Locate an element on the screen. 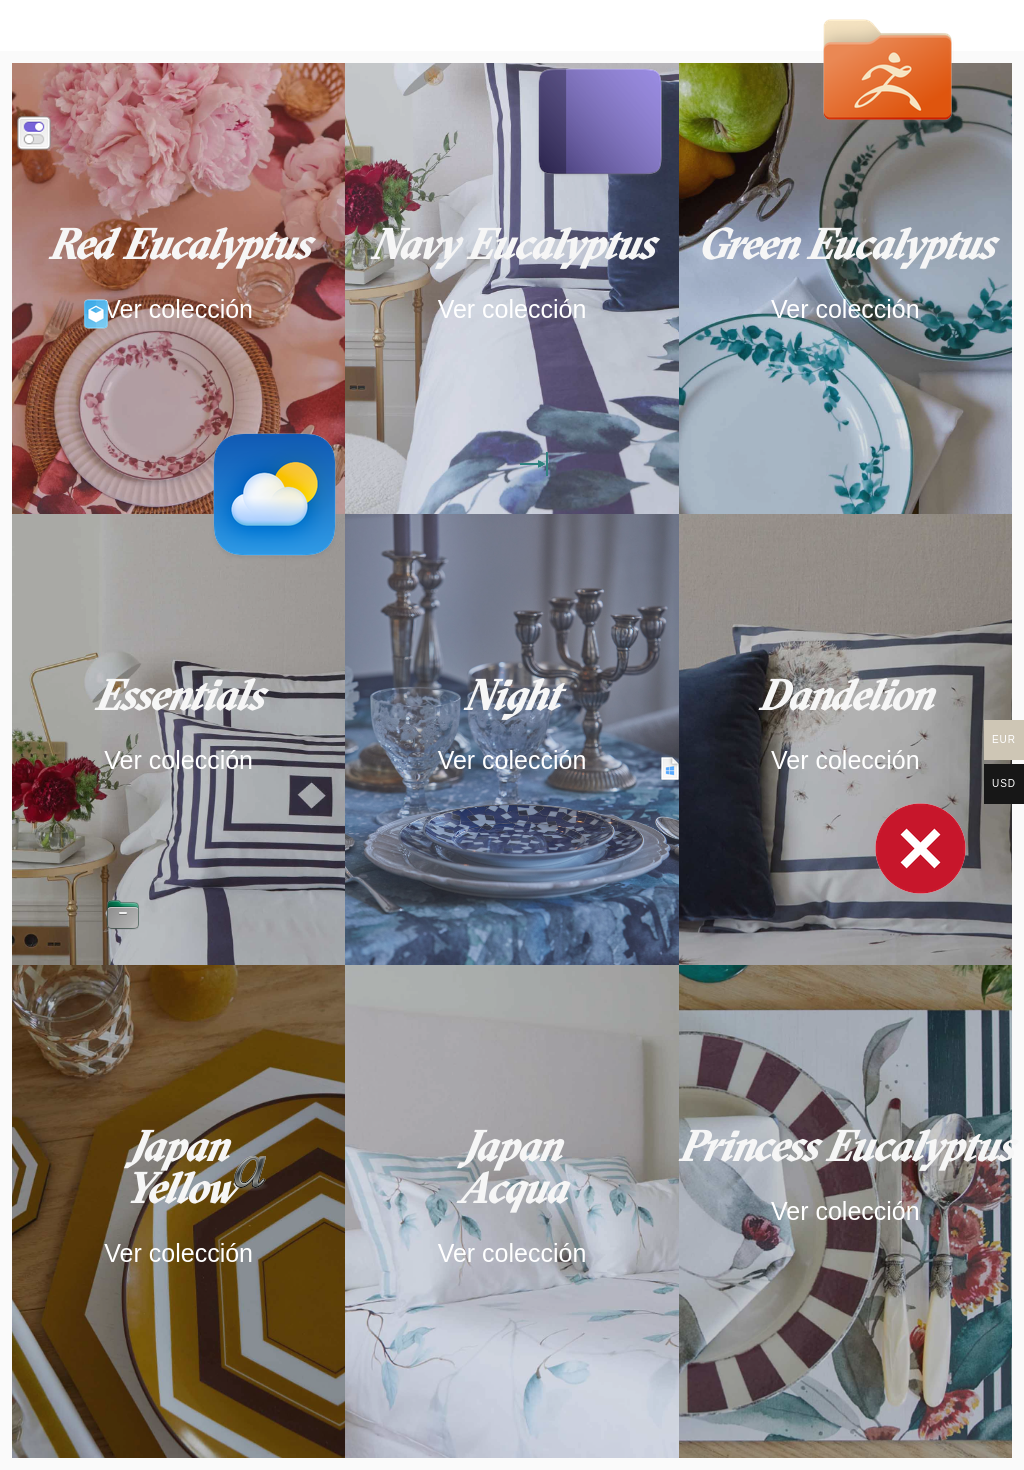 The height and width of the screenshot is (1470, 1024). open the file manager is located at coordinates (123, 914).